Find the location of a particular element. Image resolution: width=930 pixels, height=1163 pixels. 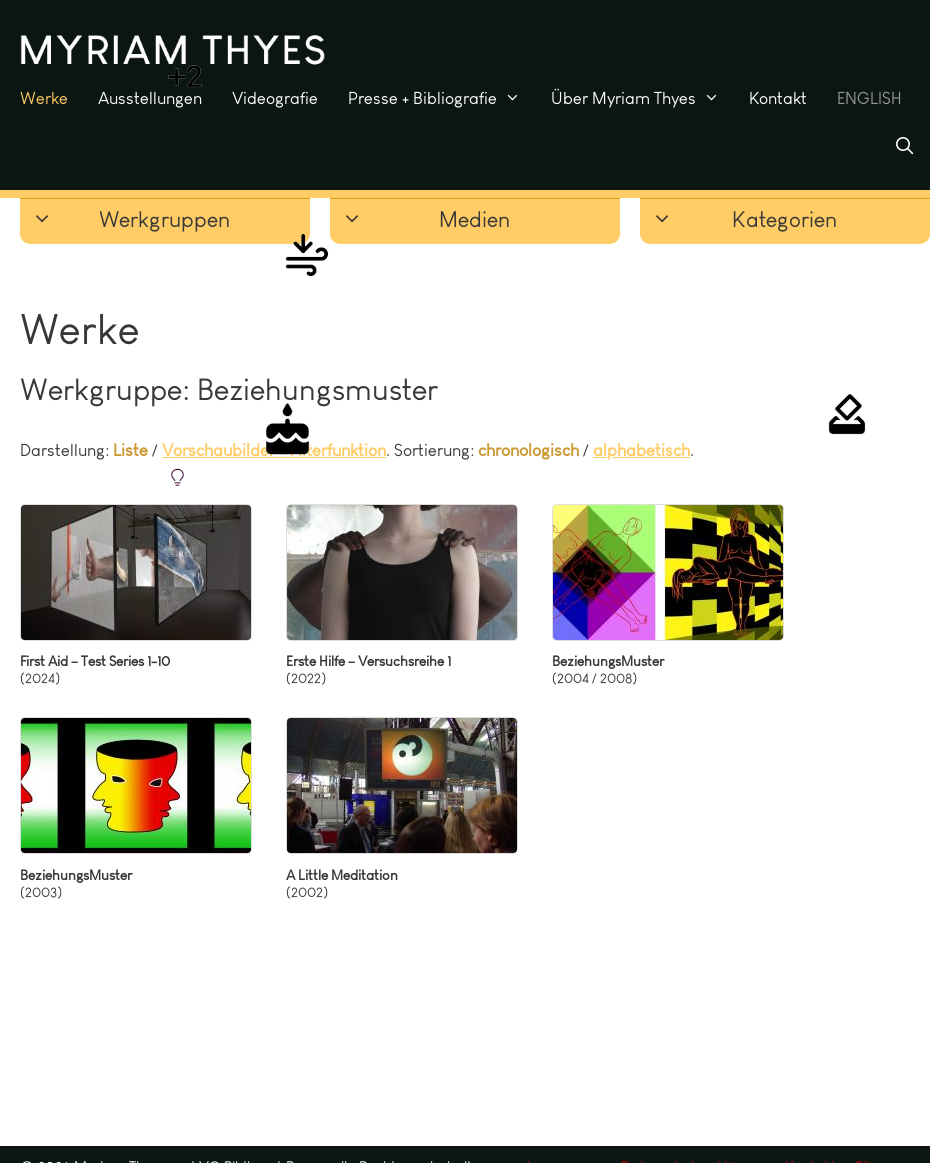

view tips or suggestions is located at coordinates (177, 477).